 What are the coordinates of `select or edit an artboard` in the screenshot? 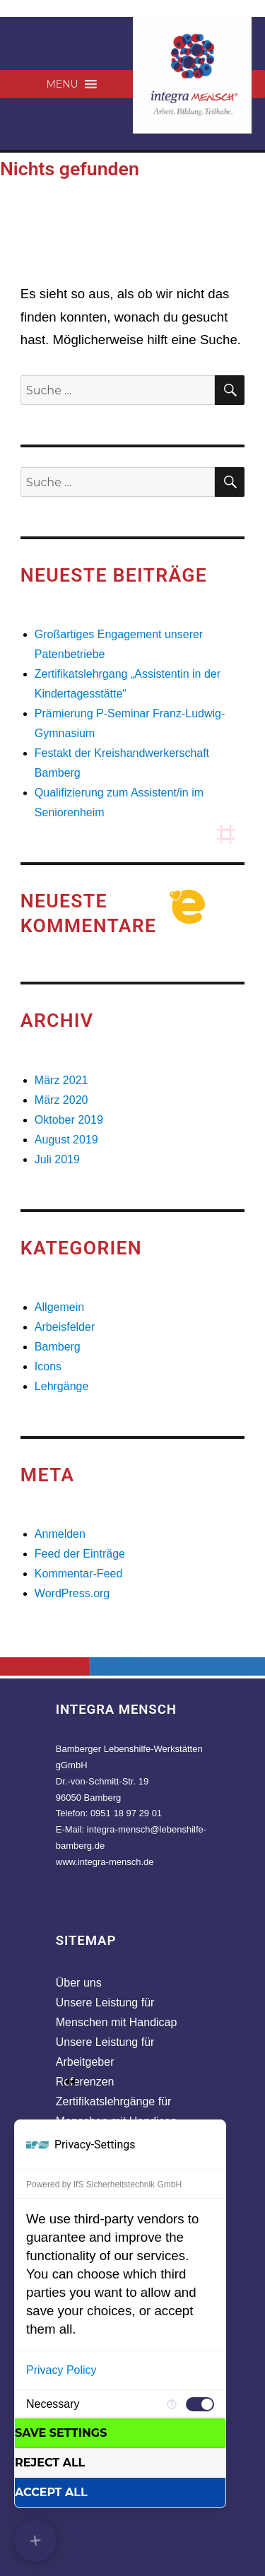 It's located at (225, 834).